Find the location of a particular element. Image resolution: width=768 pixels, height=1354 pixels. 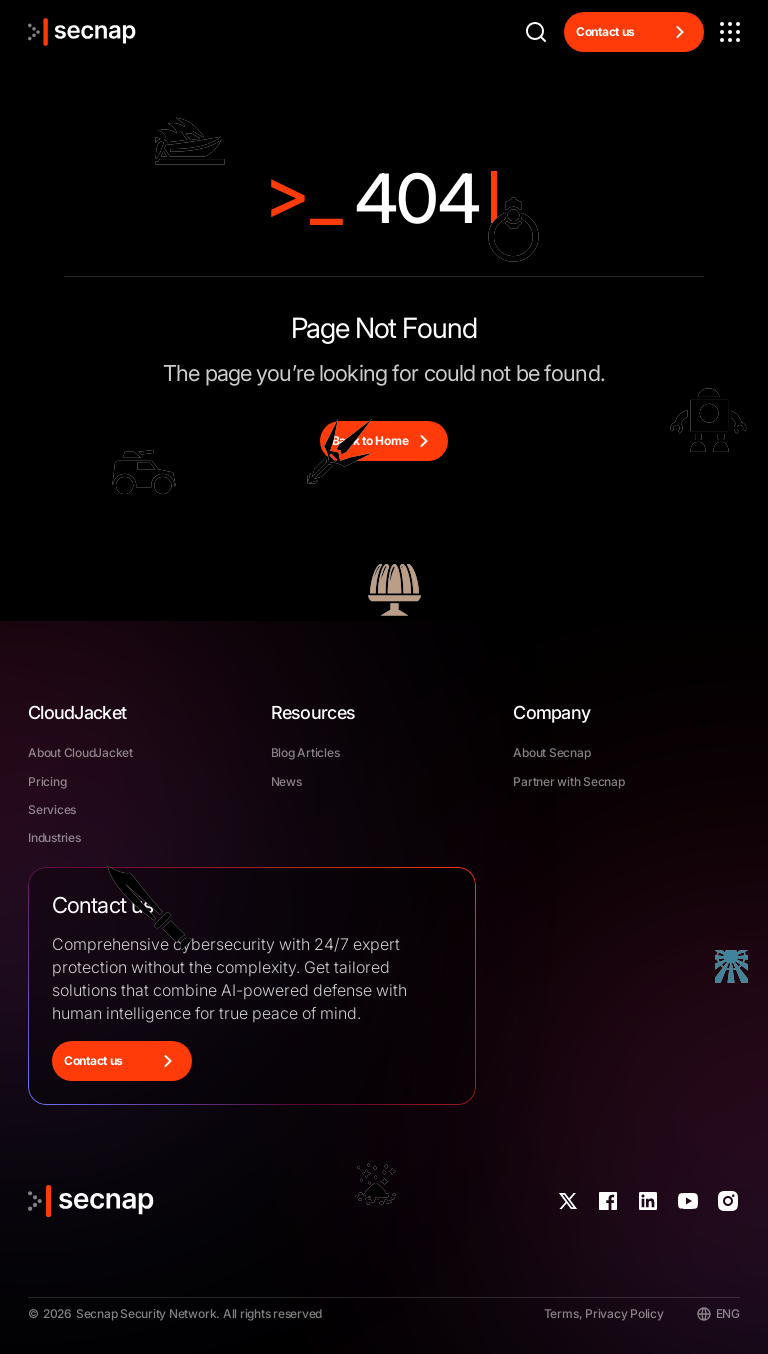

equip a knife or melee weapon is located at coordinates (150, 908).